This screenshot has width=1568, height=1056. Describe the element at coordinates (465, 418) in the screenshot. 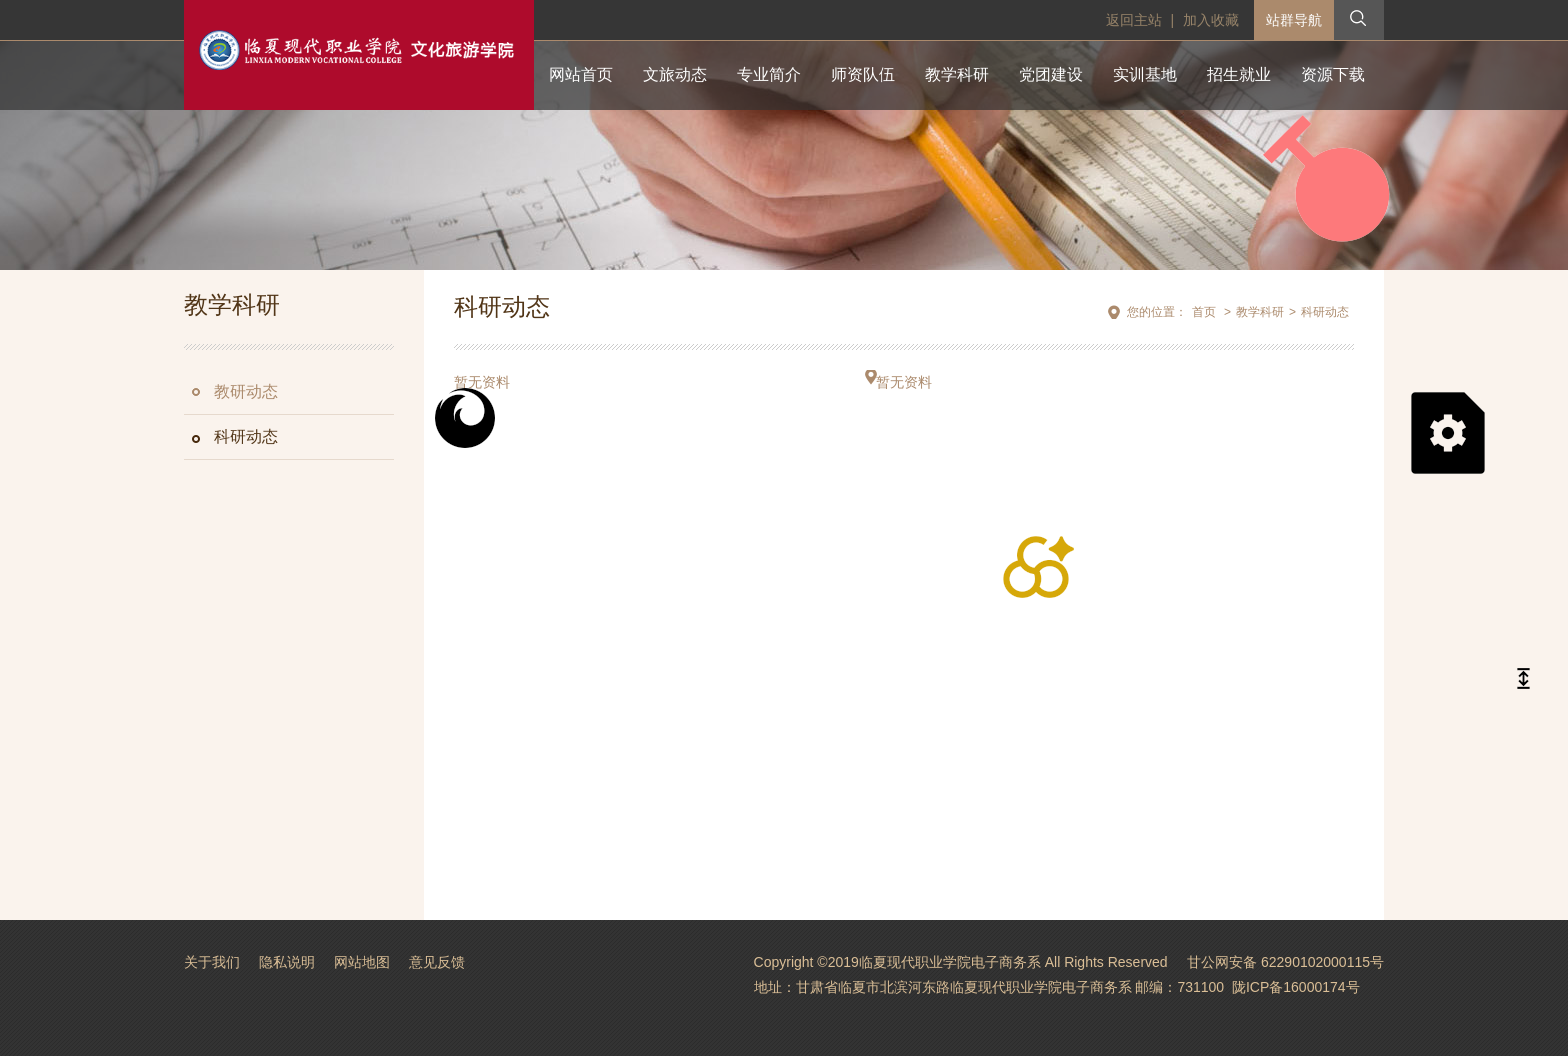

I see `open Mozilla Firefox browser` at that location.